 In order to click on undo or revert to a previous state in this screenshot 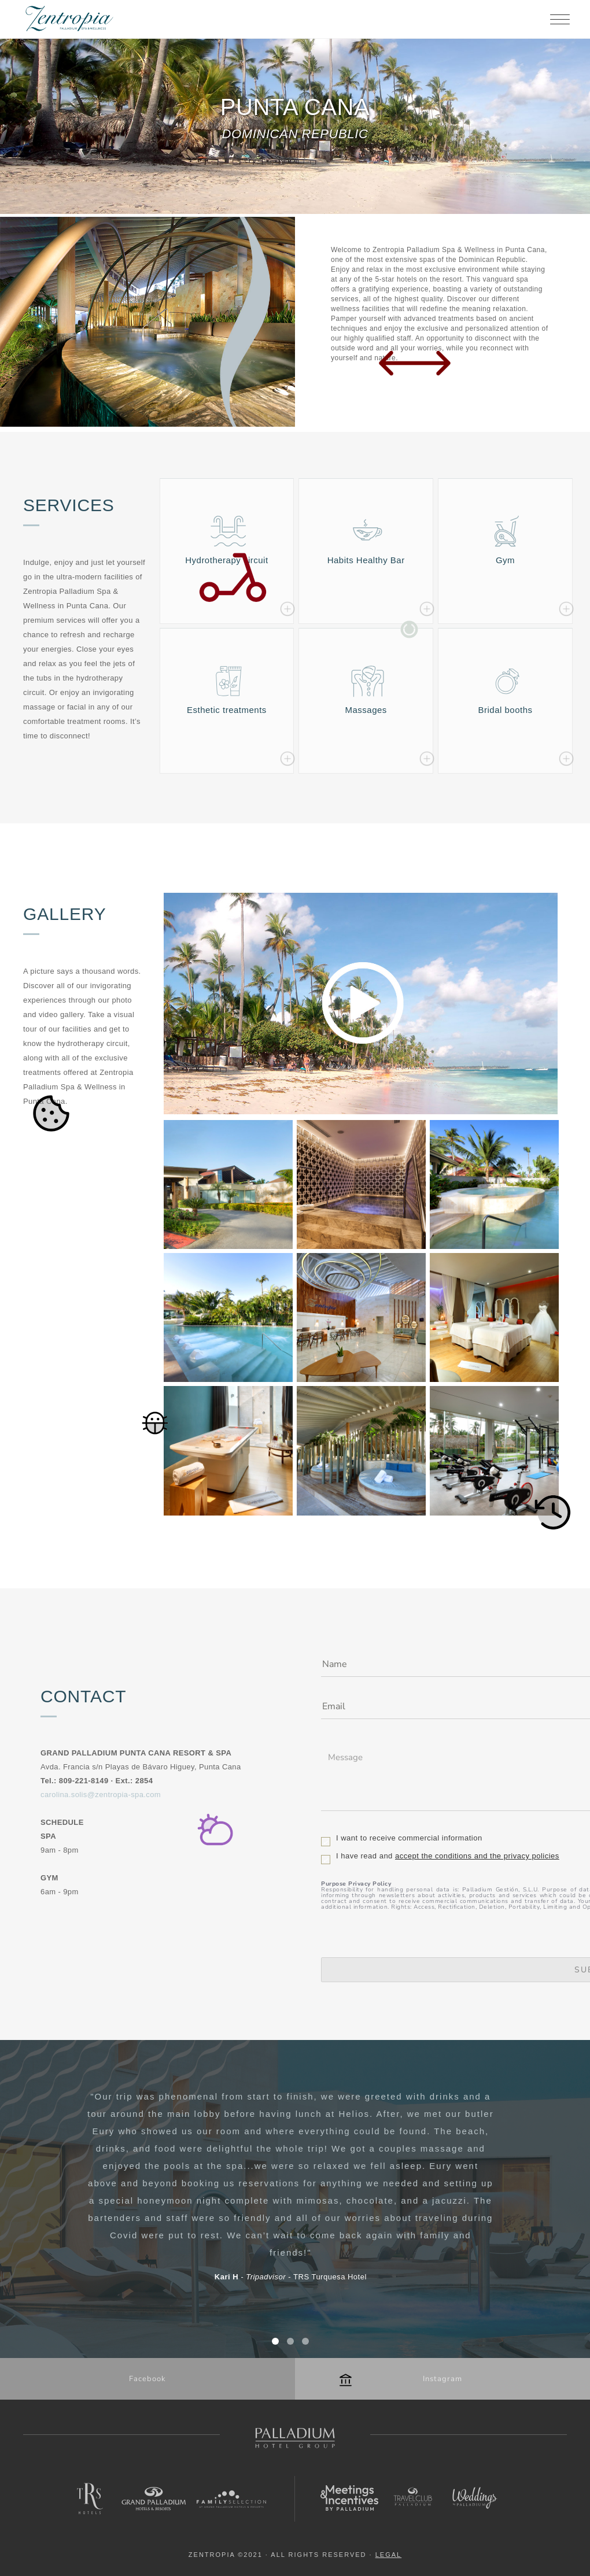, I will do `click(553, 1512)`.